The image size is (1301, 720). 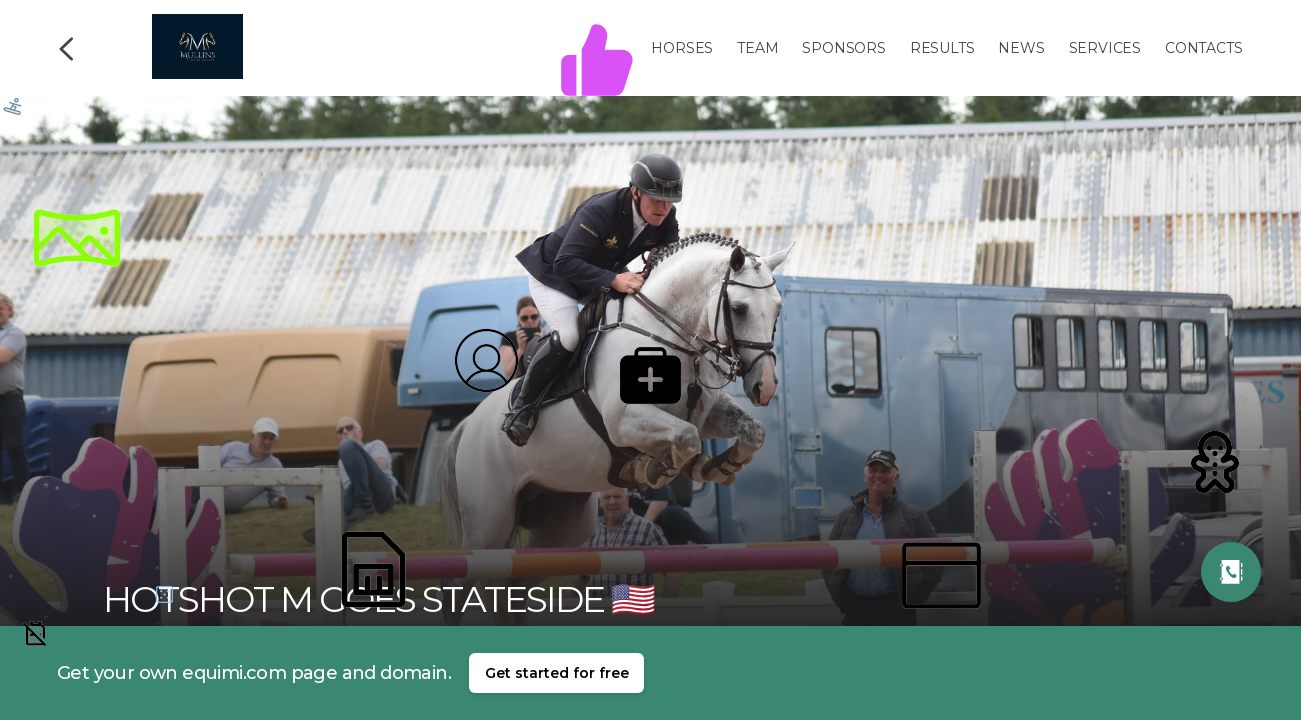 What do you see at coordinates (1215, 462) in the screenshot?
I see `access holiday or seasonal content` at bounding box center [1215, 462].